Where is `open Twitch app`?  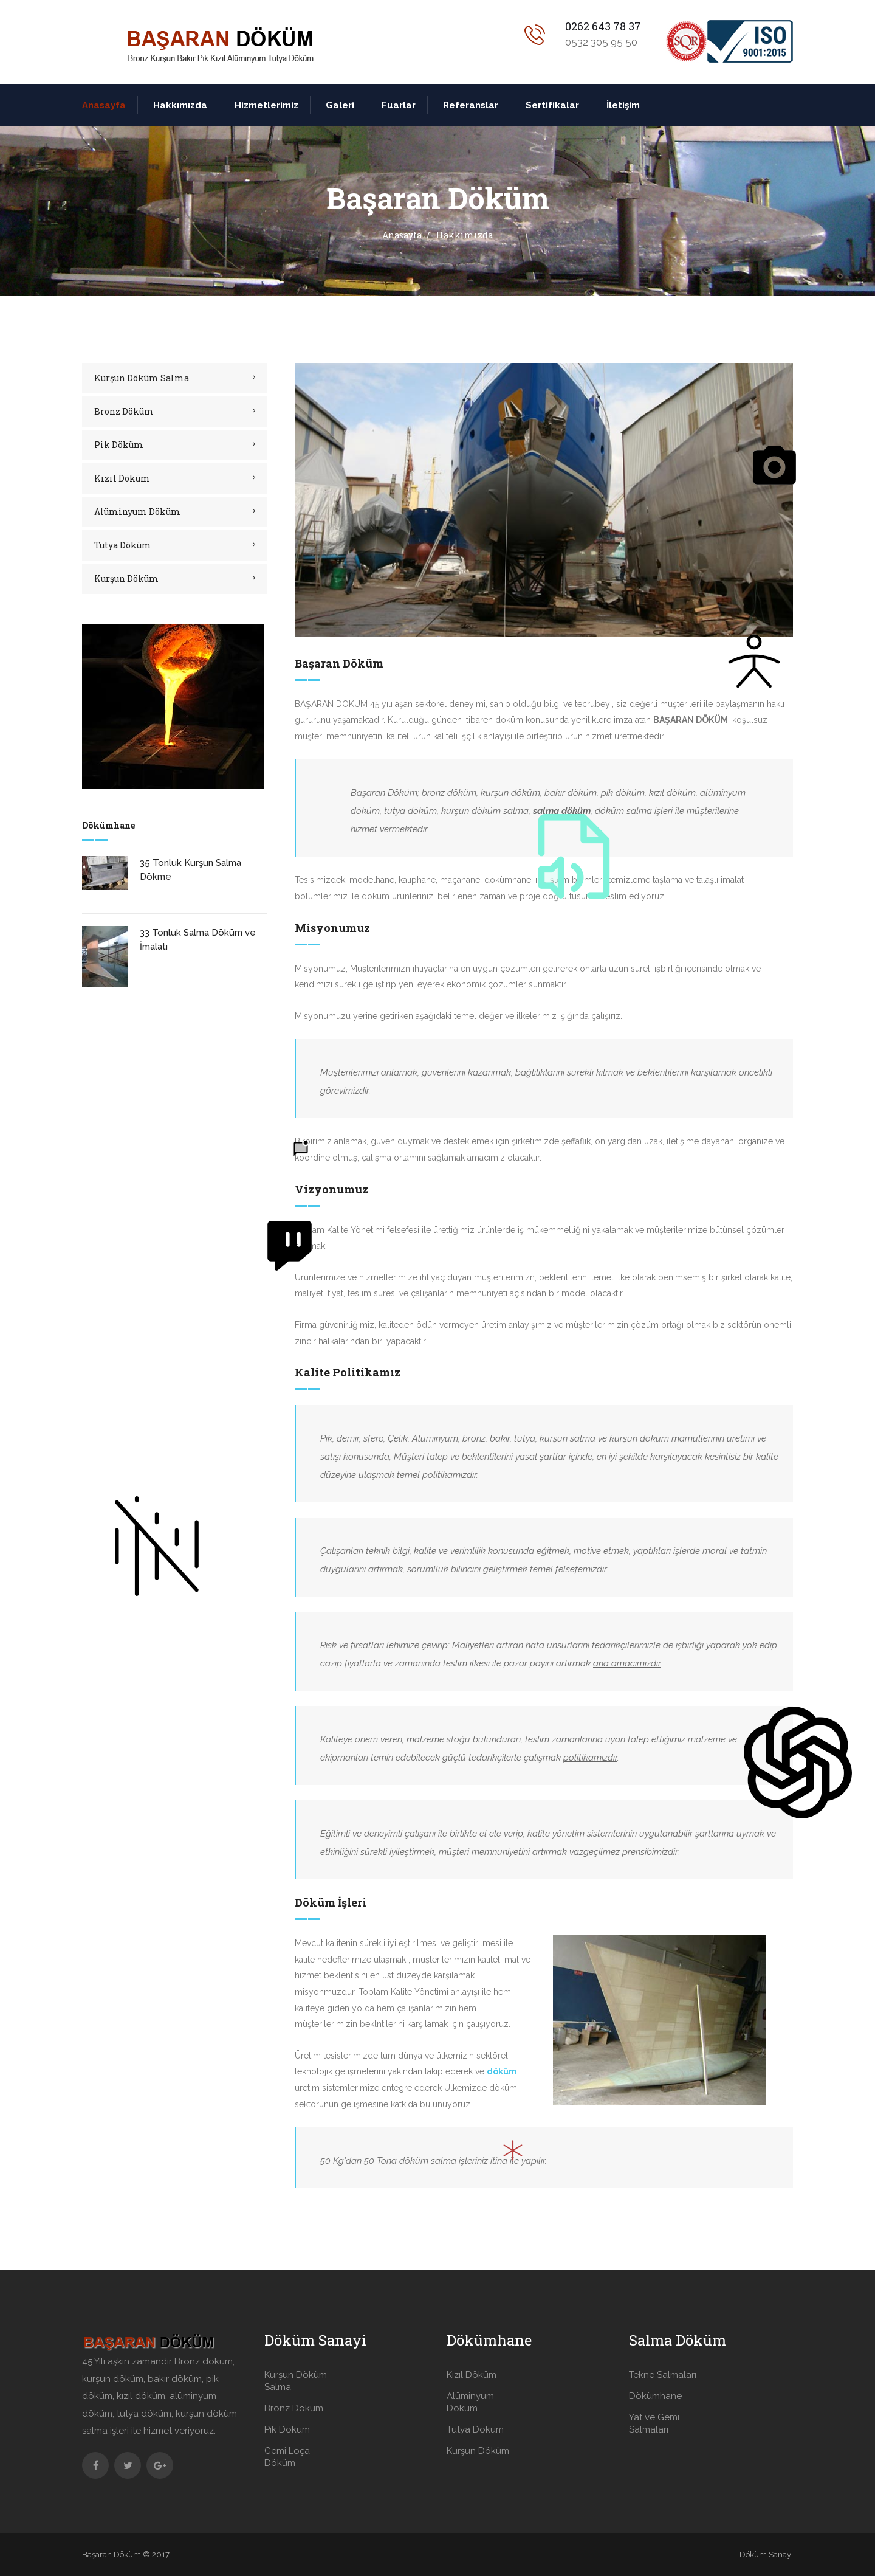 open Twitch app is located at coordinates (289, 1243).